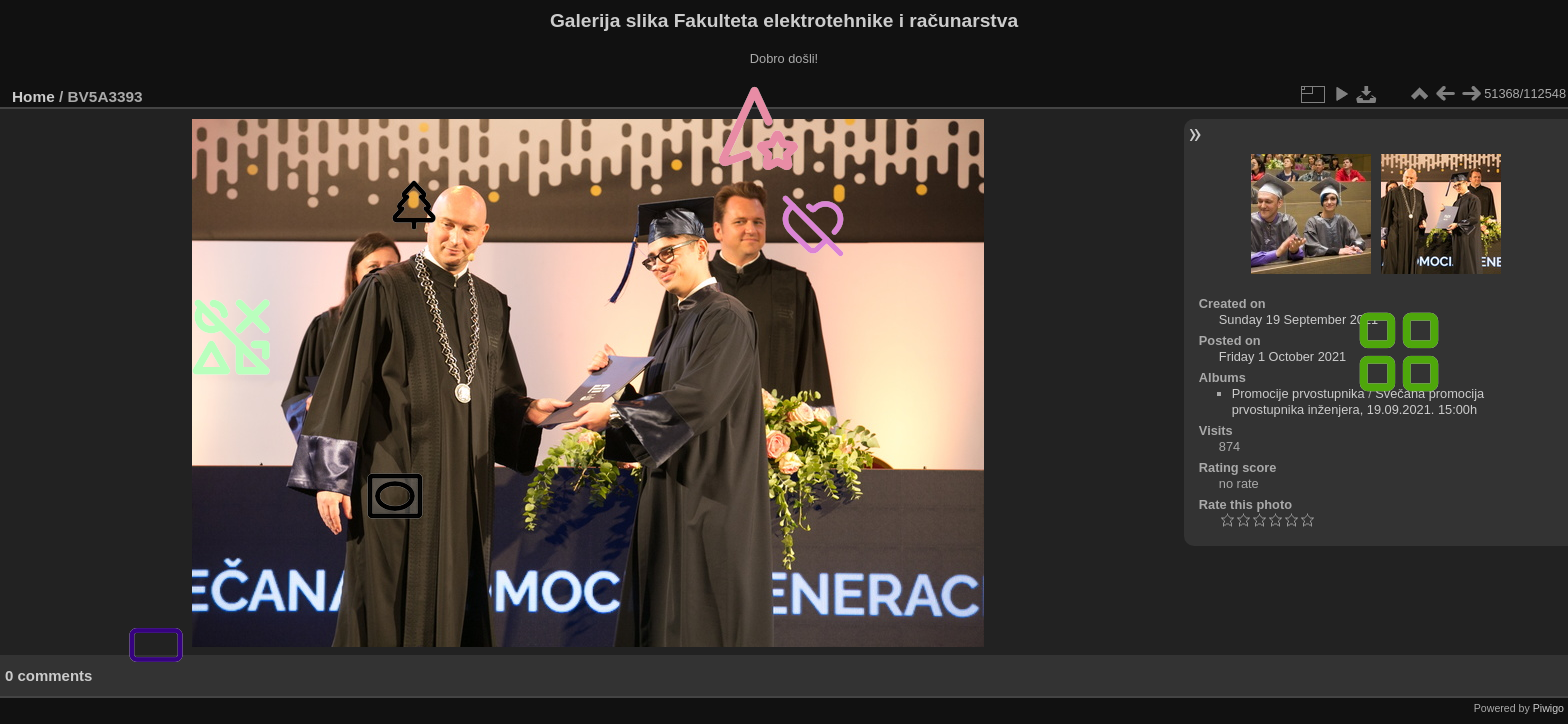  What do you see at coordinates (414, 204) in the screenshot?
I see `access nature or outdoor-related content` at bounding box center [414, 204].